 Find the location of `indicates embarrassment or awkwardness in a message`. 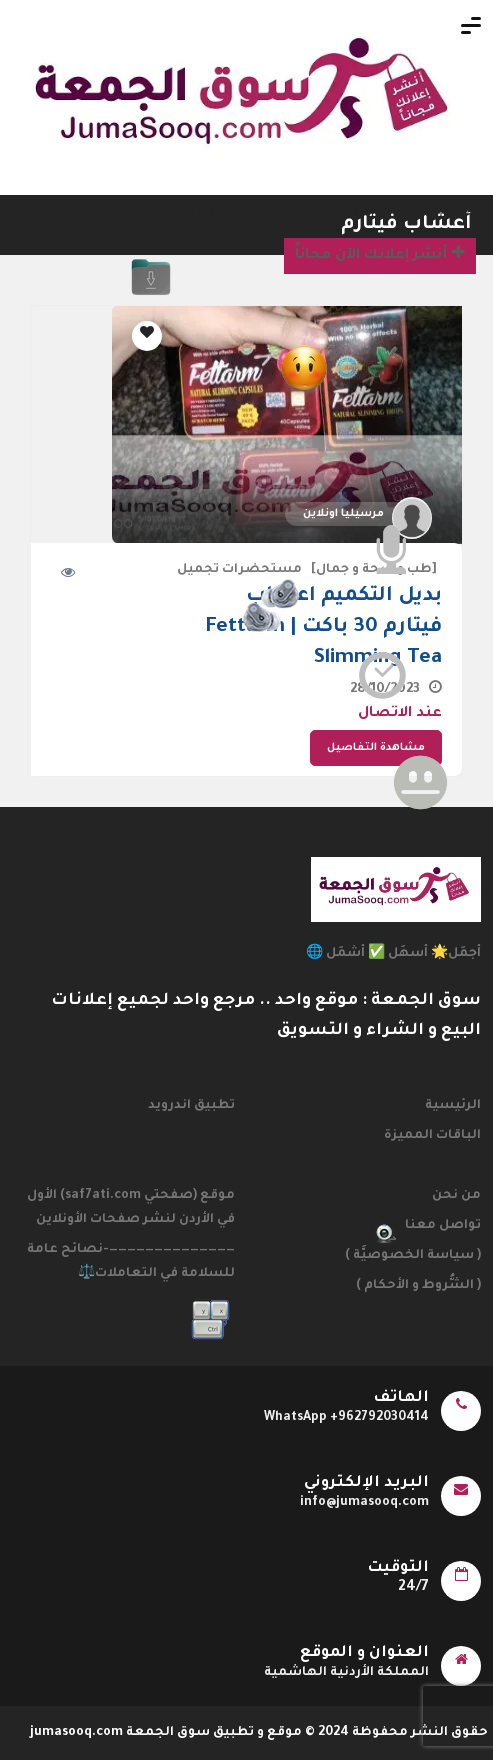

indicates embarrassment or awkwardness in a message is located at coordinates (304, 370).